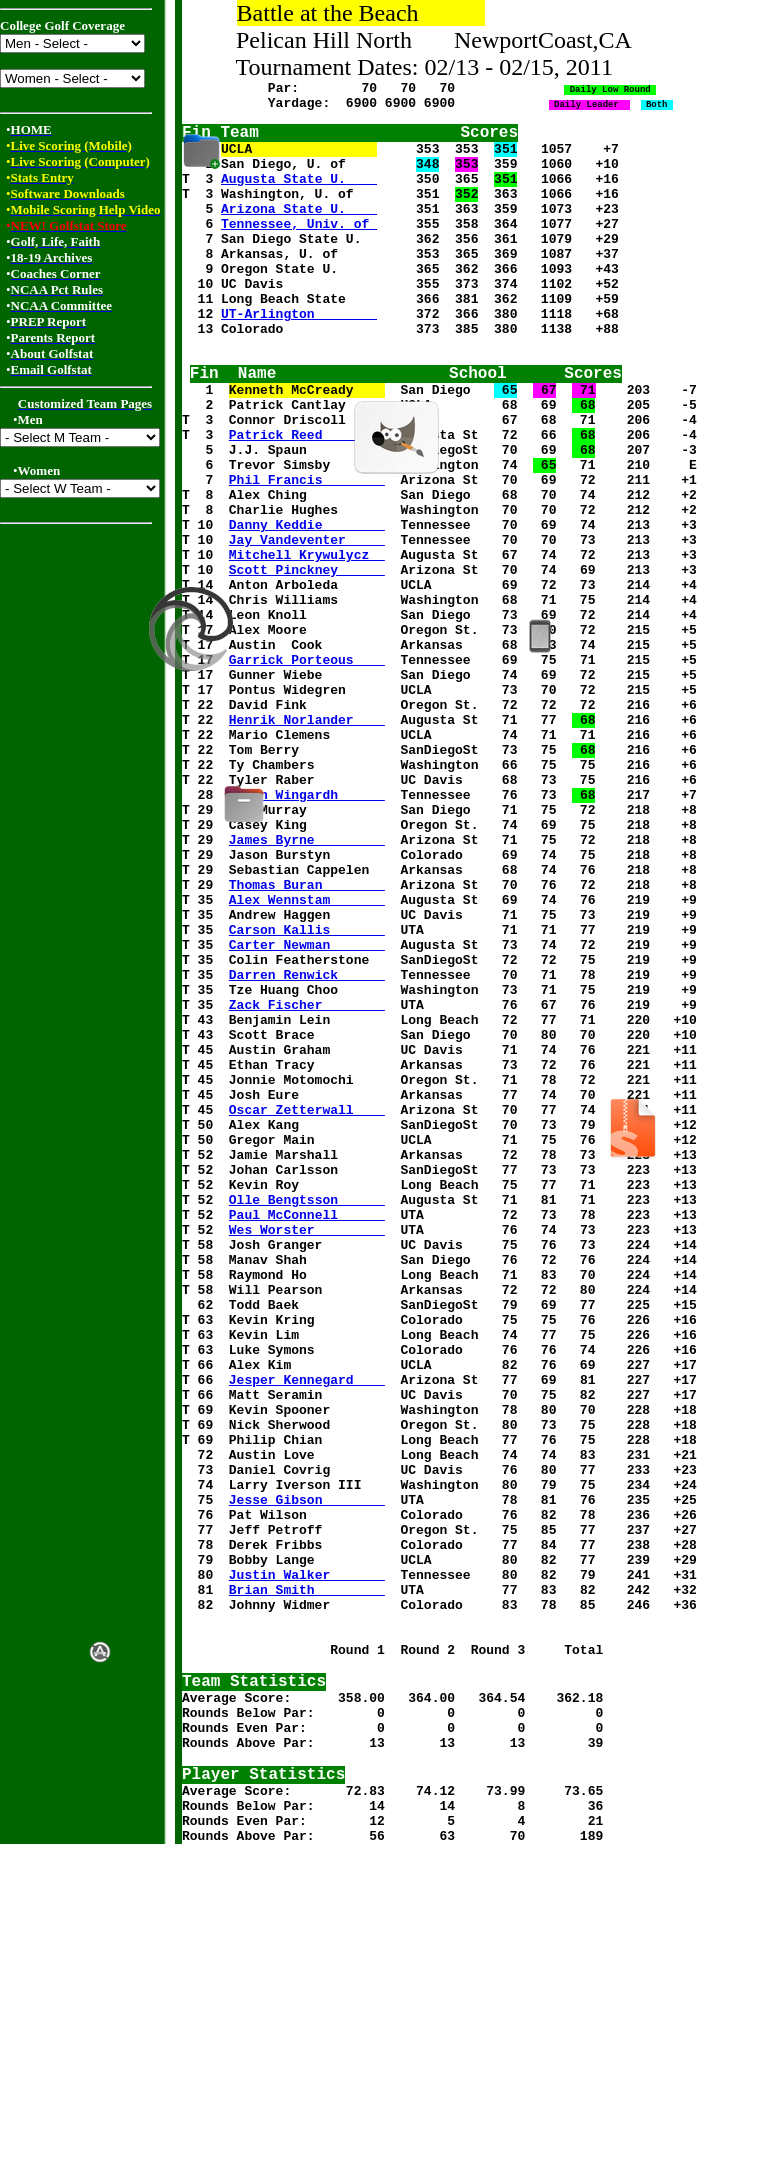 The width and height of the screenshot is (775, 2178). What do you see at coordinates (244, 804) in the screenshot?
I see `open the file manager` at bounding box center [244, 804].